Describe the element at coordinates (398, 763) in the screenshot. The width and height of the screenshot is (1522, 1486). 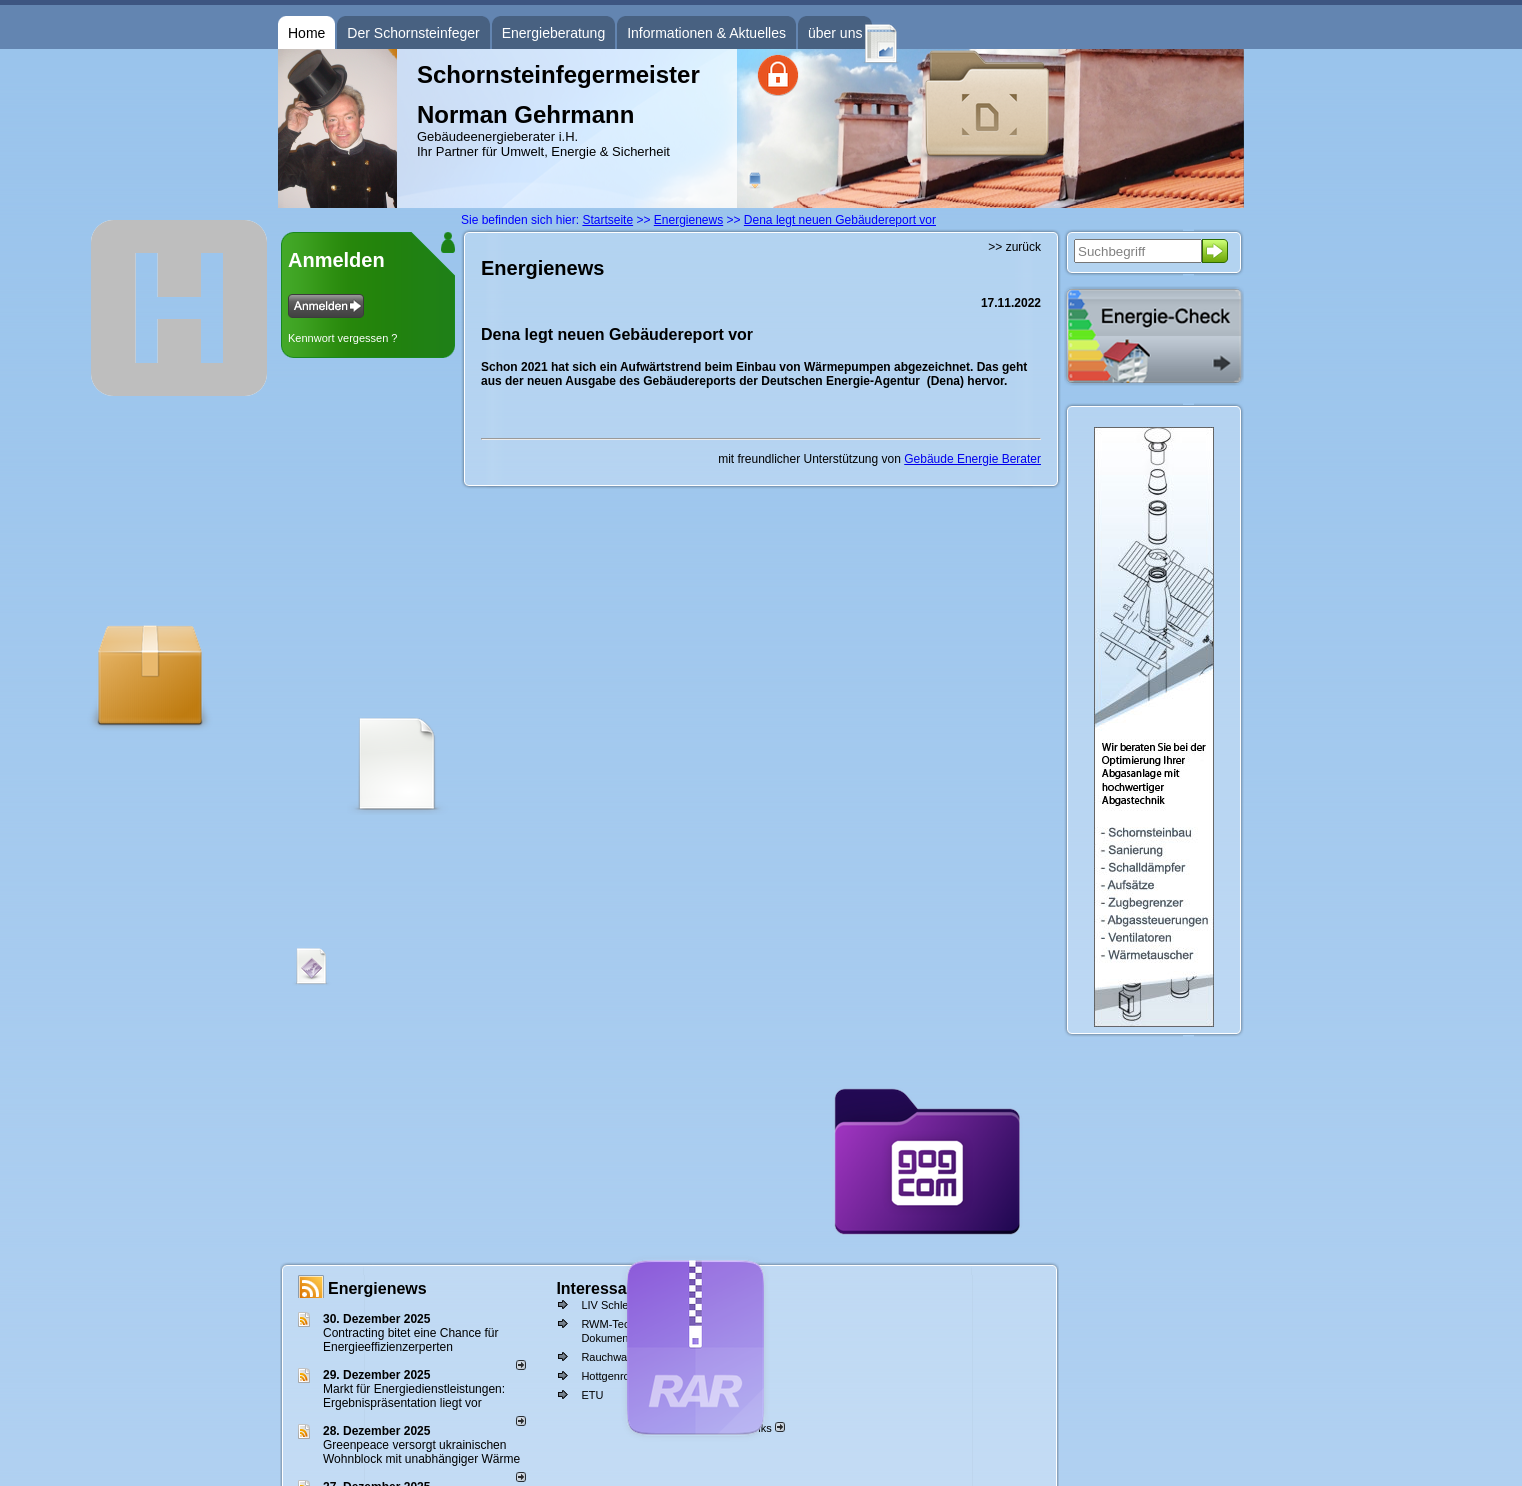
I see `a text or document file preview` at that location.